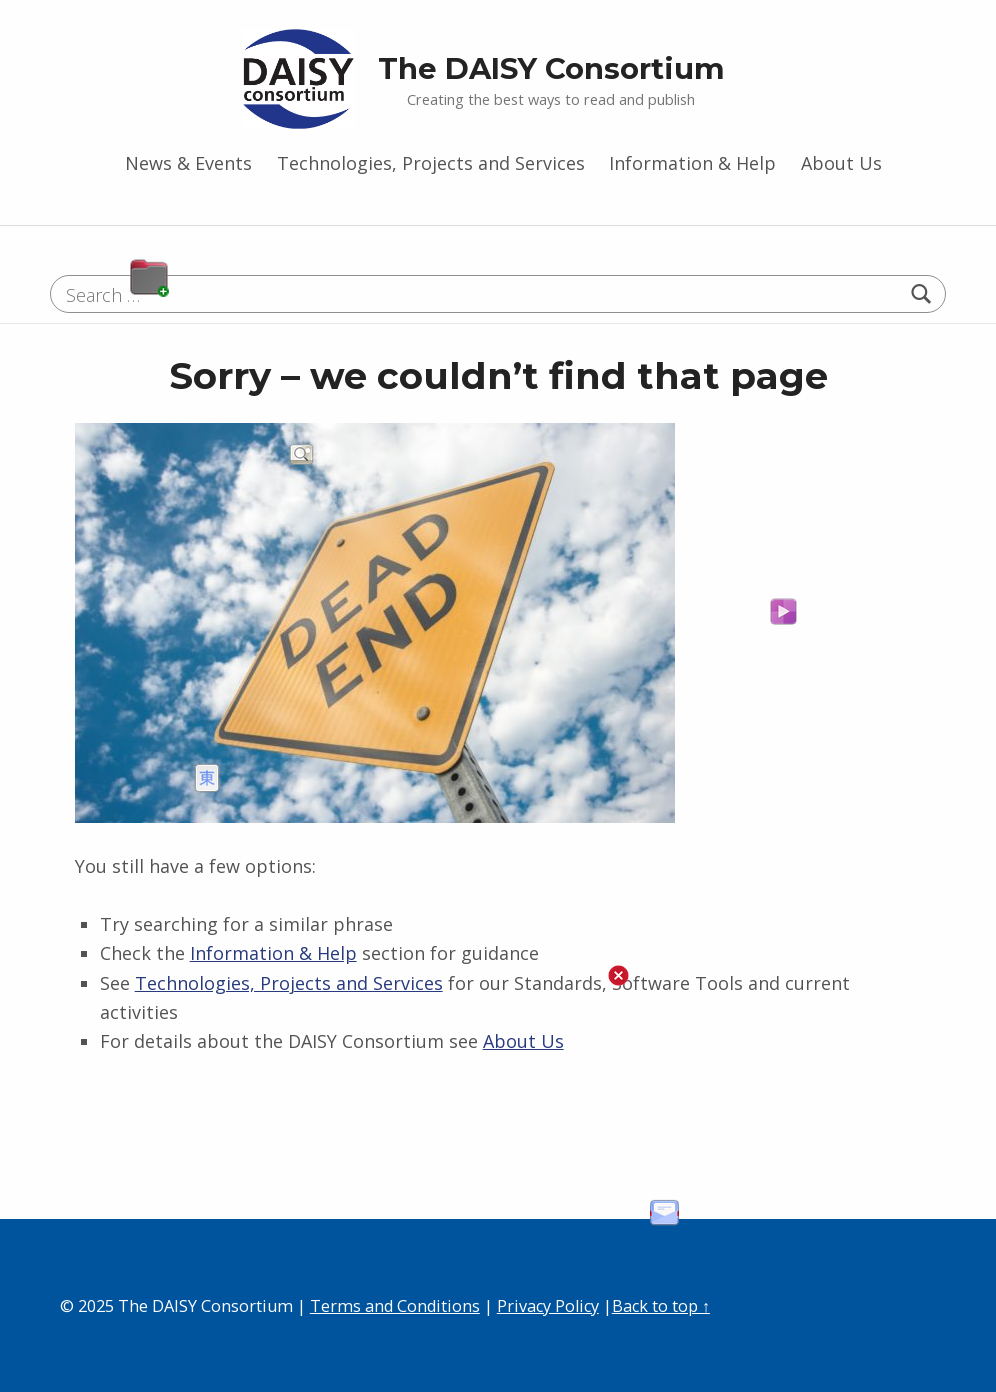  Describe the element at coordinates (664, 1212) in the screenshot. I see `open the mail application` at that location.